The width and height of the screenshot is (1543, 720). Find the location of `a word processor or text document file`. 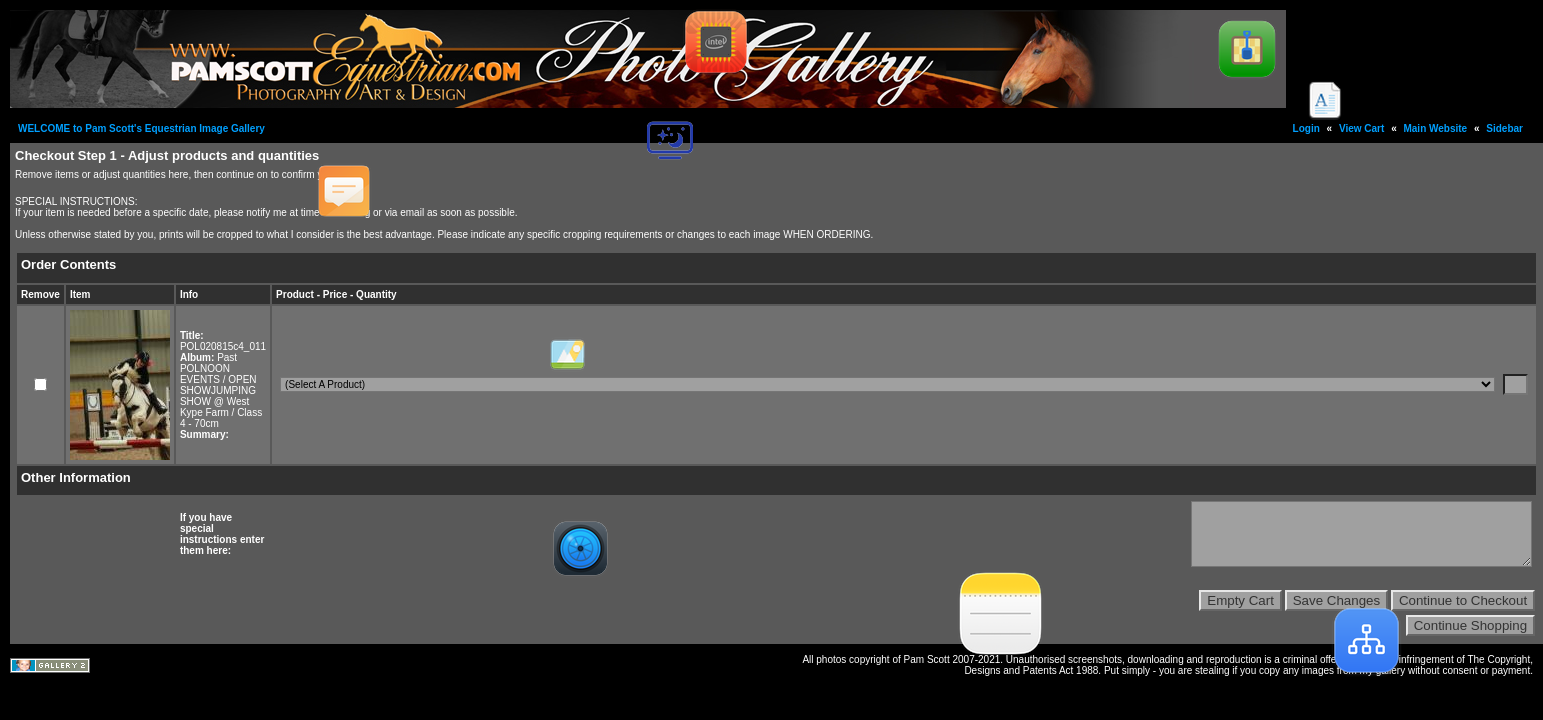

a word processor or text document file is located at coordinates (1325, 100).